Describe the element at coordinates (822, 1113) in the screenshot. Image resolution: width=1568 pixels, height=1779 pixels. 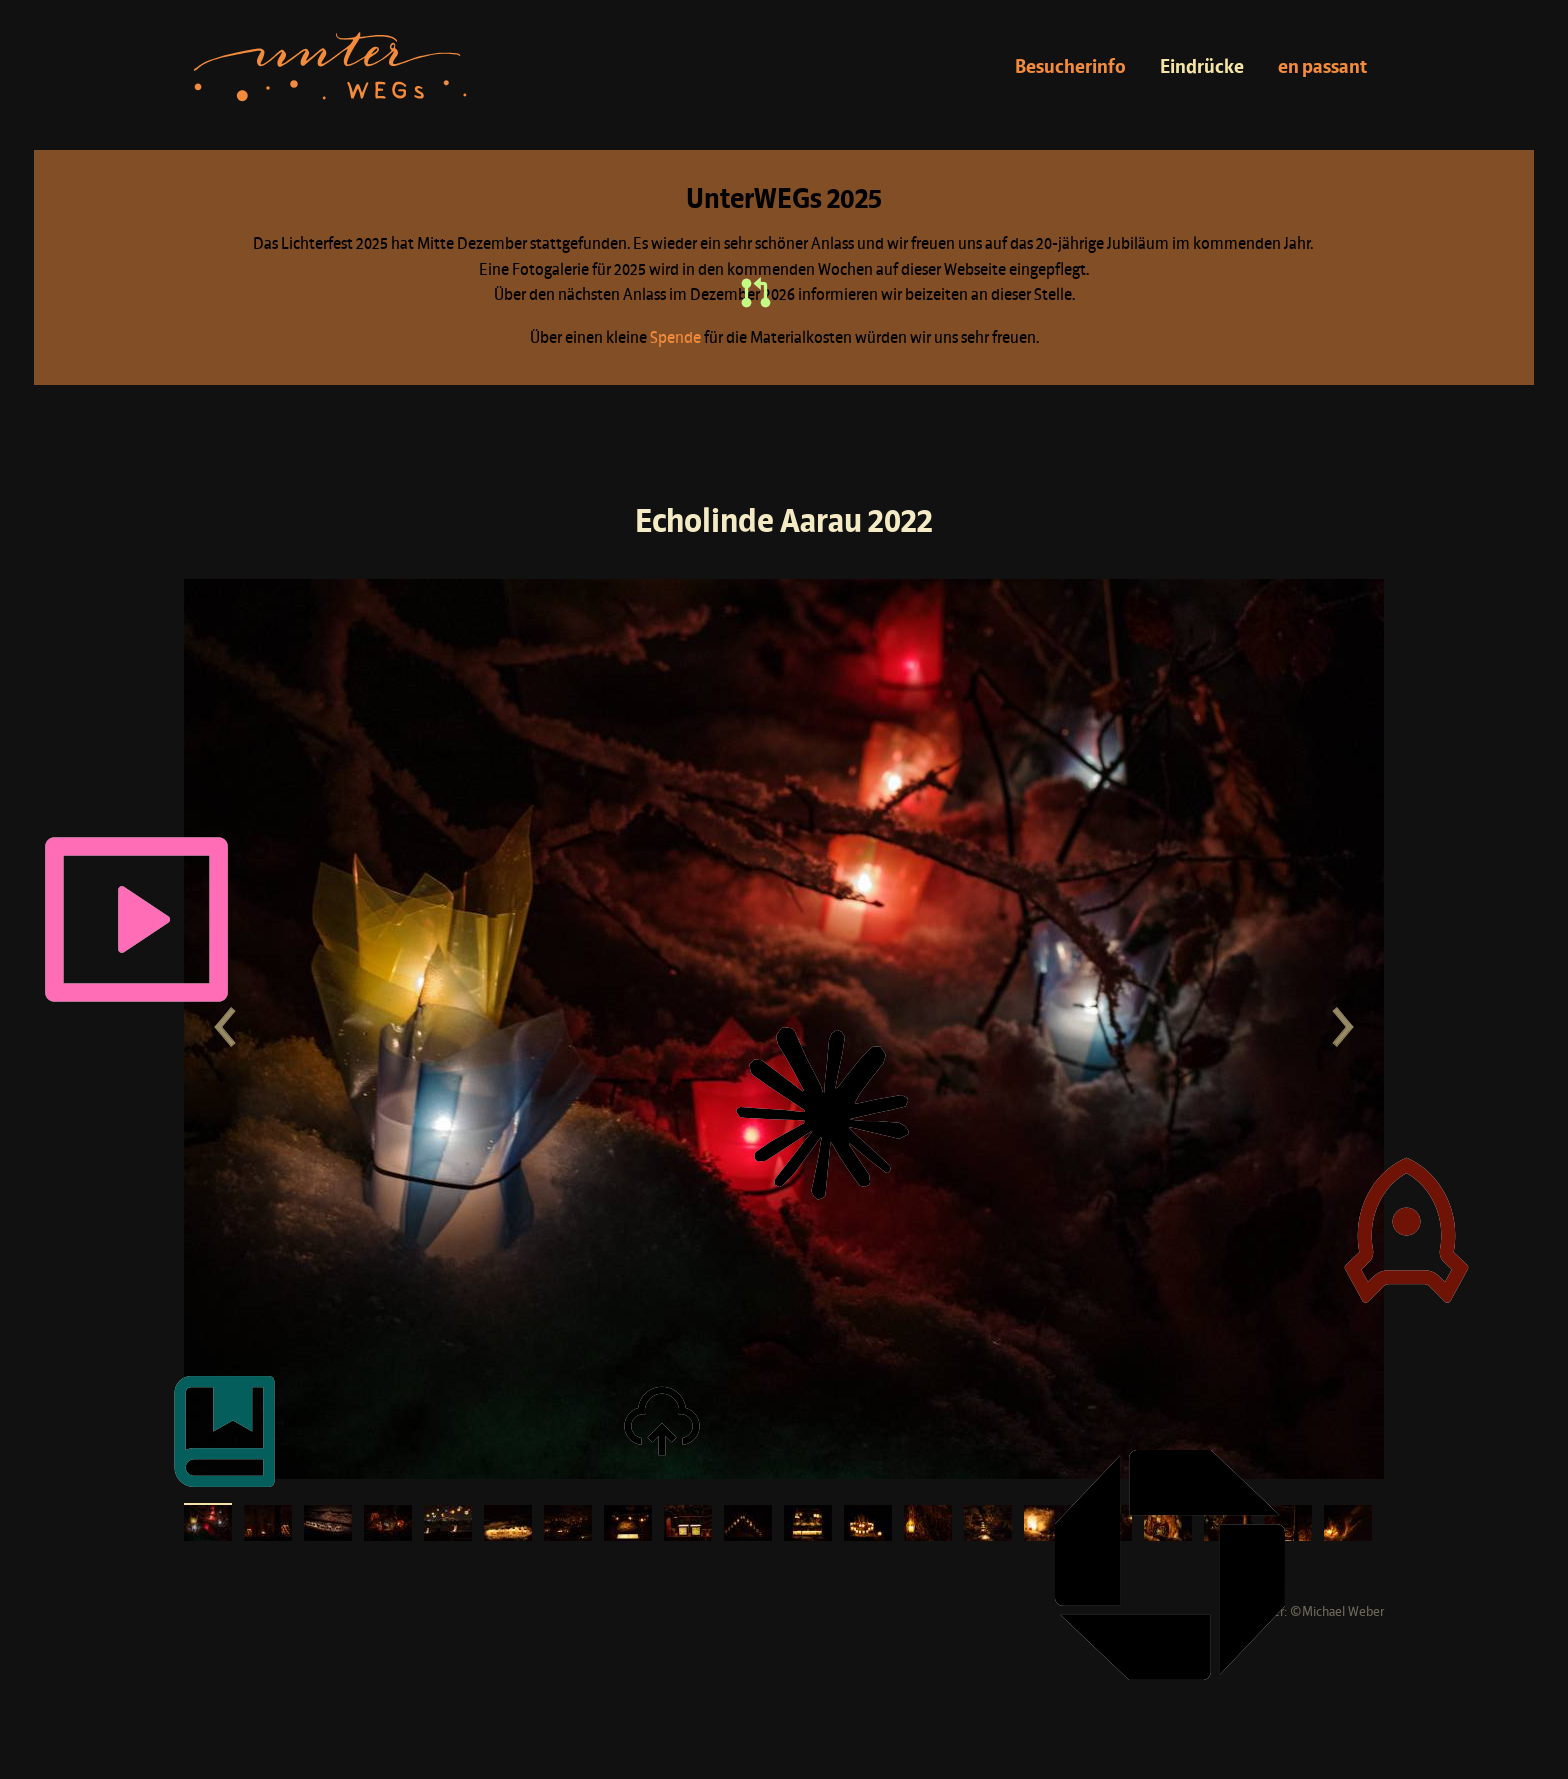
I see `open the Claude AI assistant app` at that location.